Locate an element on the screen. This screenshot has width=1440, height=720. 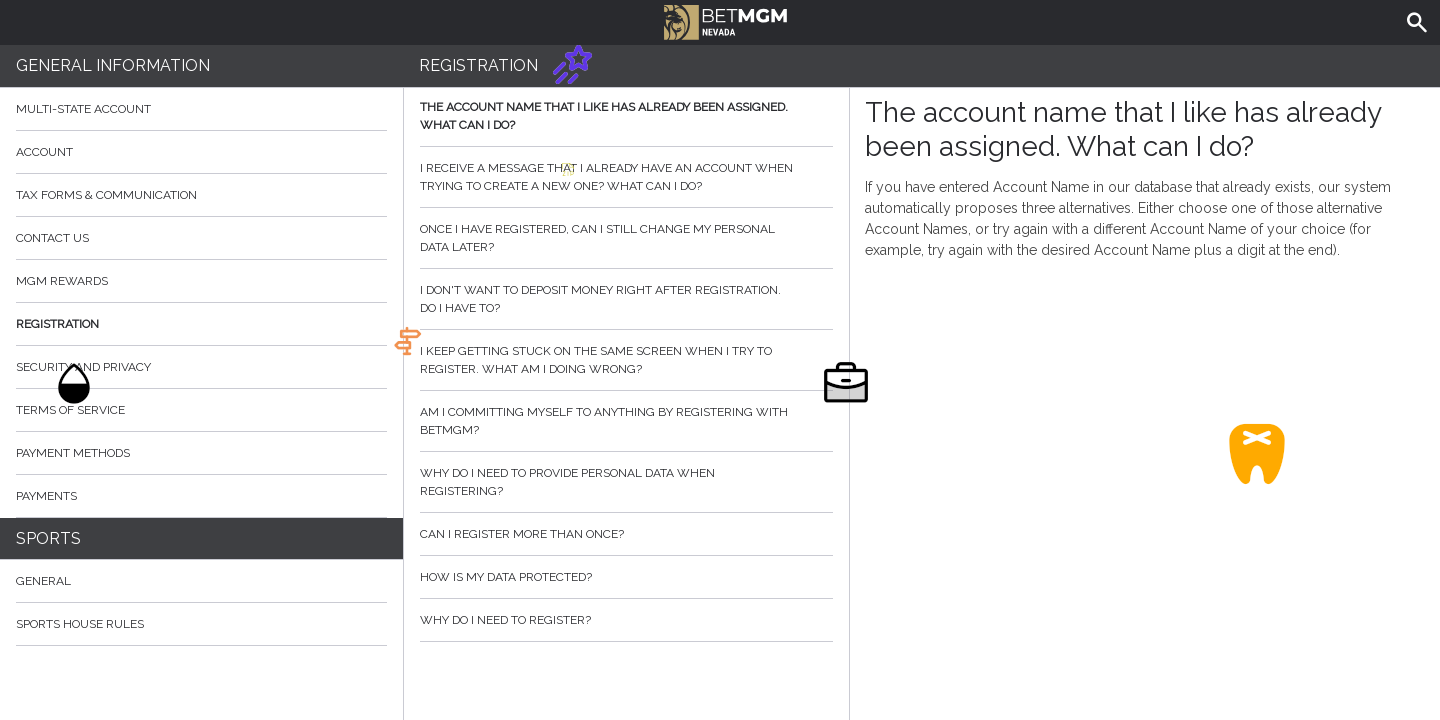
adjust water or liquid fill level is located at coordinates (74, 385).